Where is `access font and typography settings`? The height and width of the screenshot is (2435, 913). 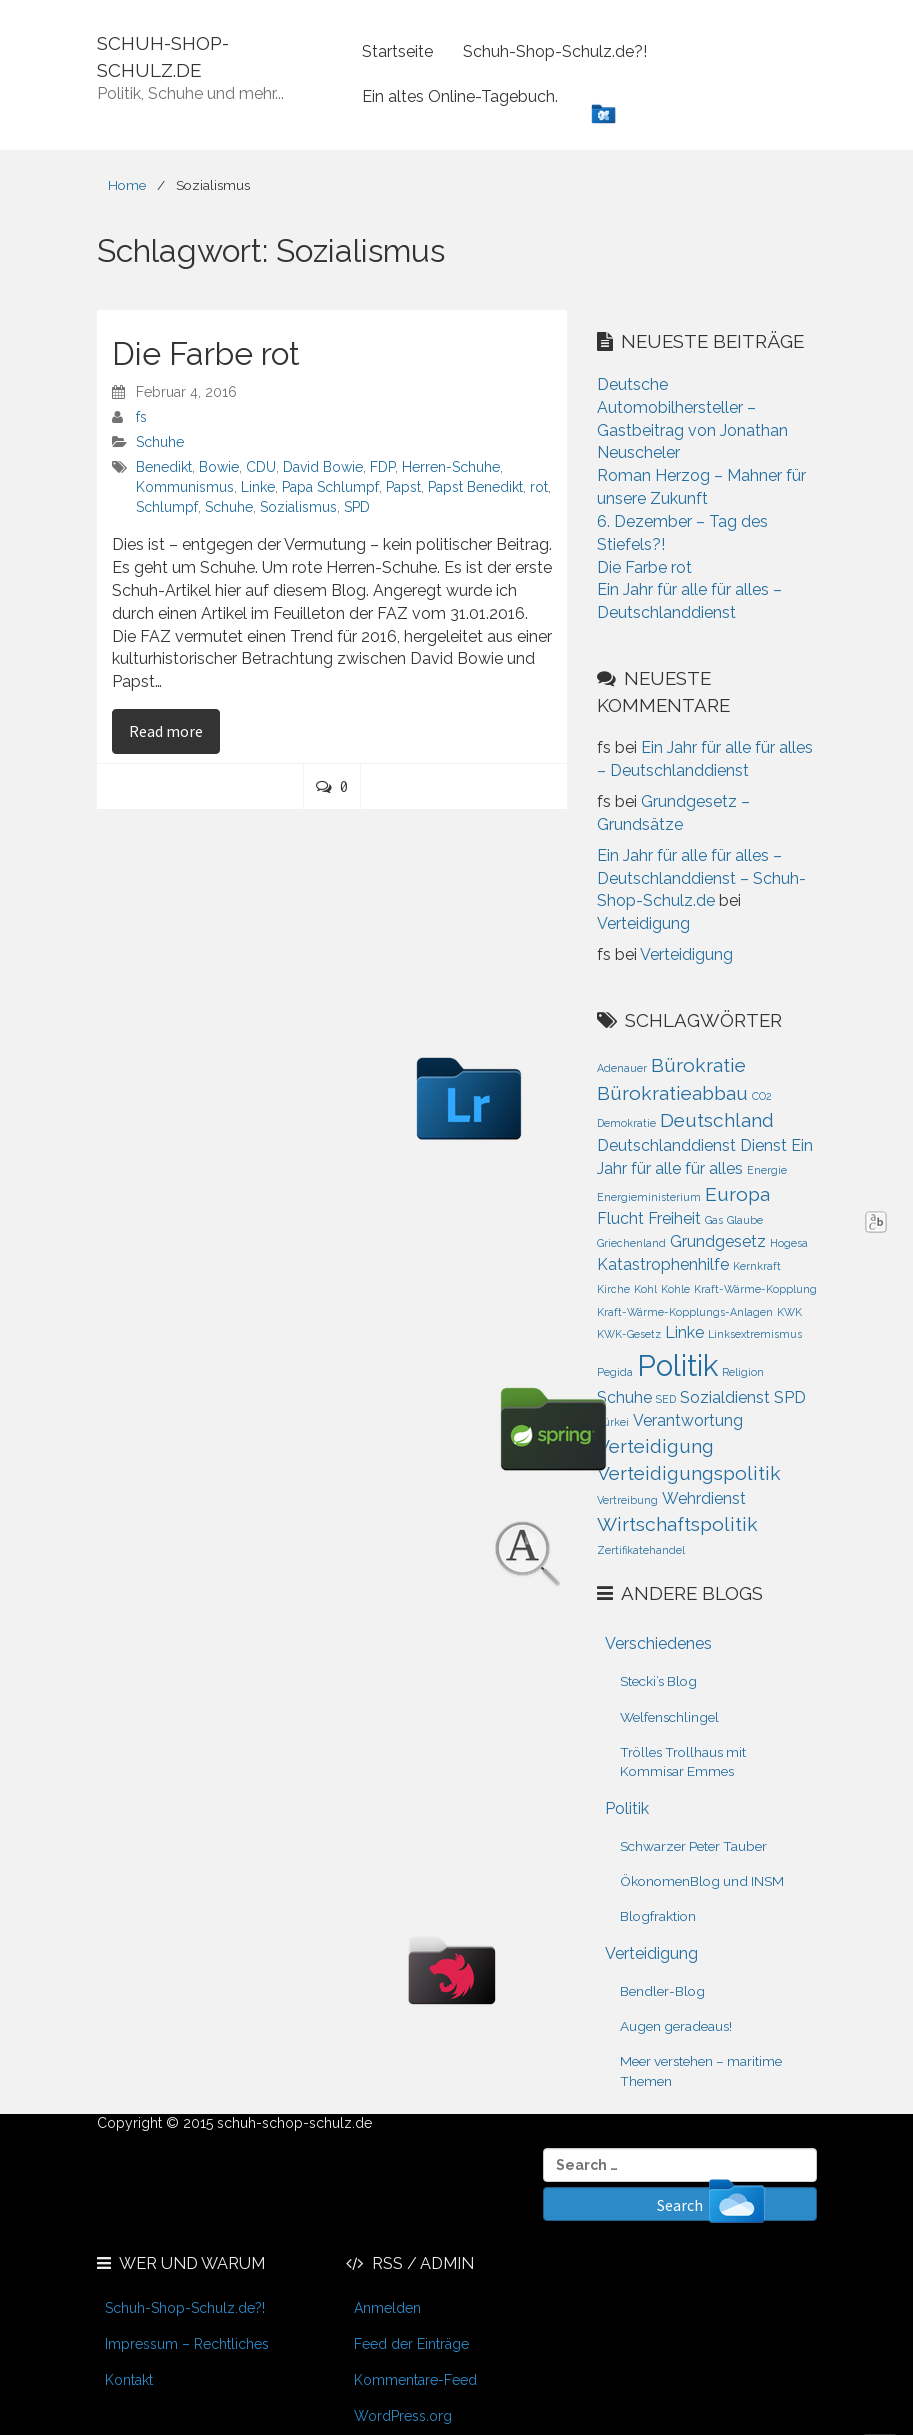 access font and typography settings is located at coordinates (876, 1222).